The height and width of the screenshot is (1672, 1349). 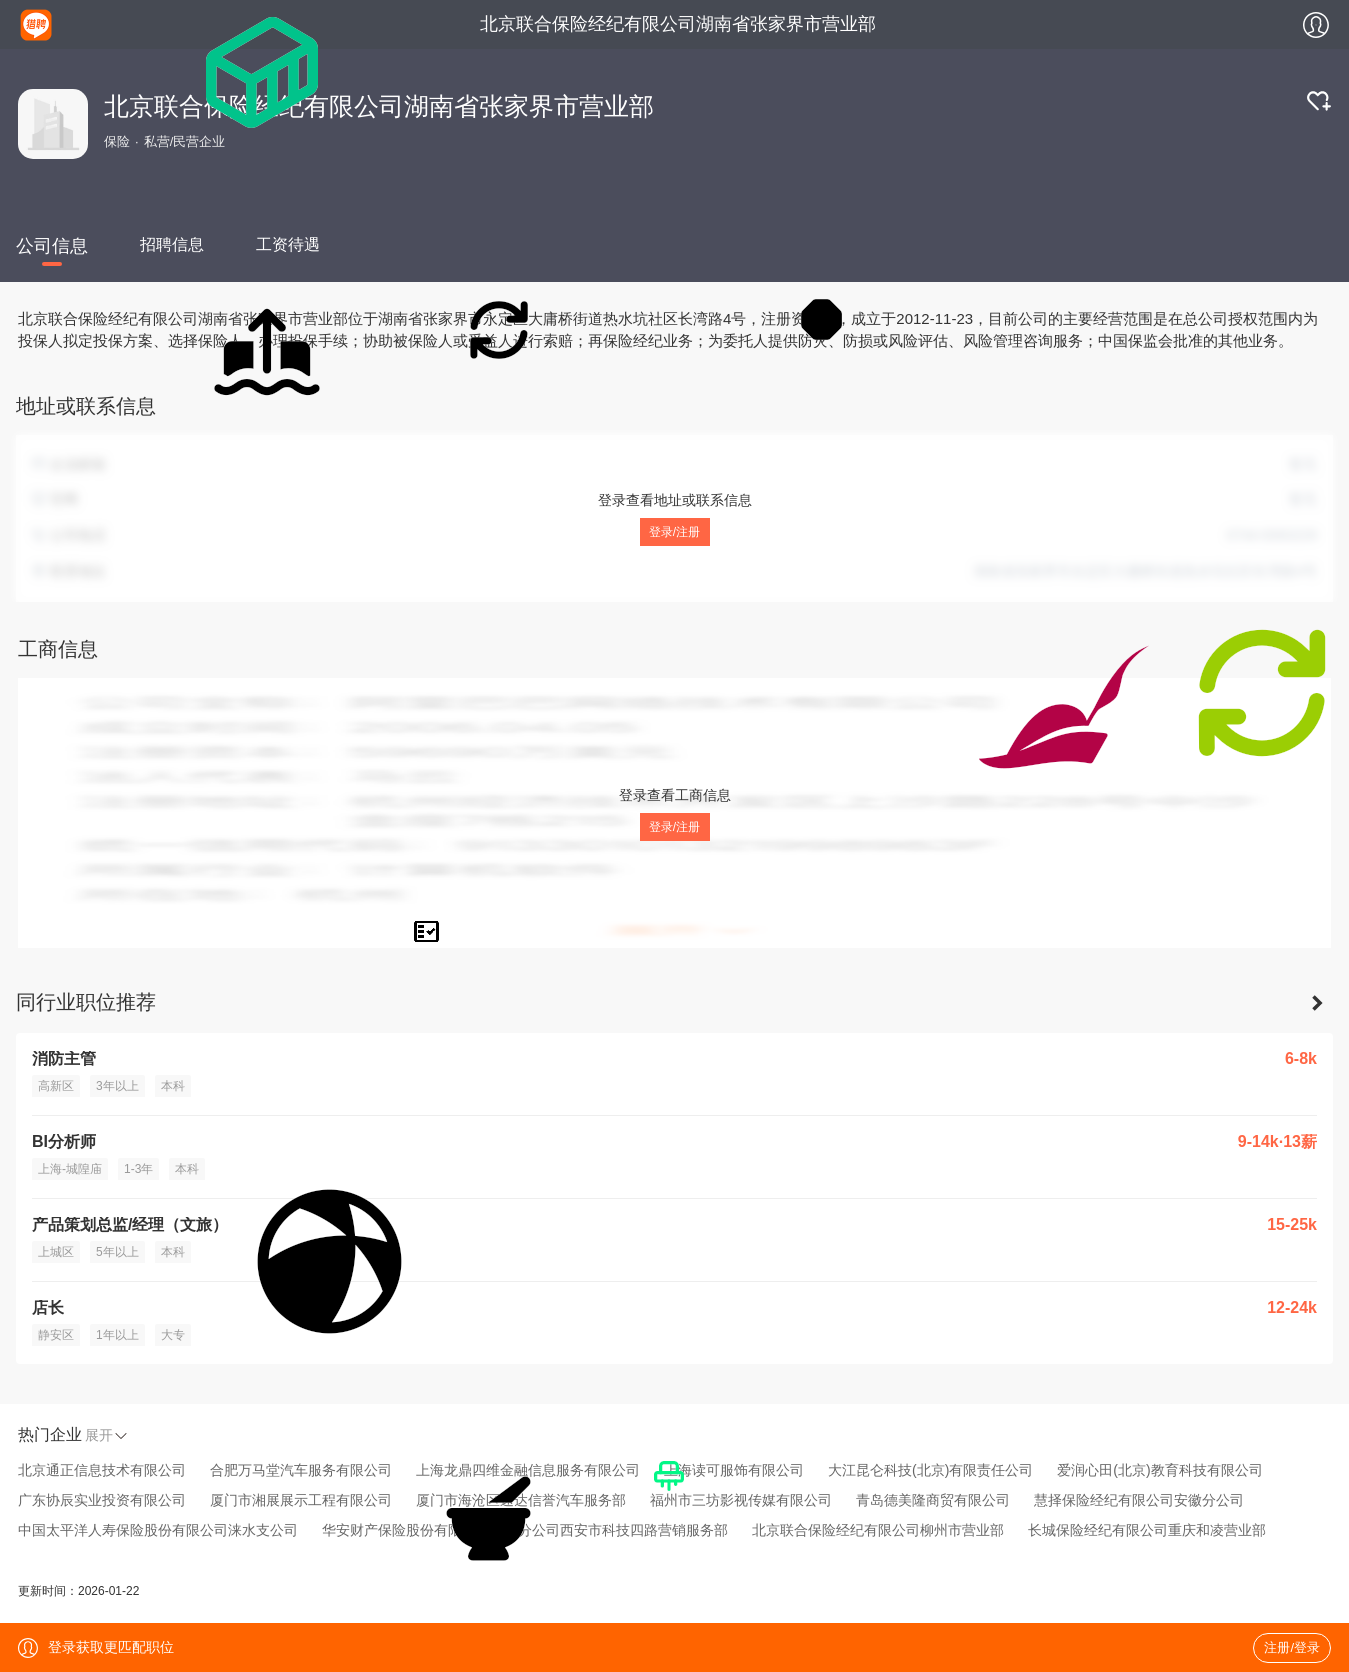 I want to click on stop or halt action indicator, so click(x=821, y=319).